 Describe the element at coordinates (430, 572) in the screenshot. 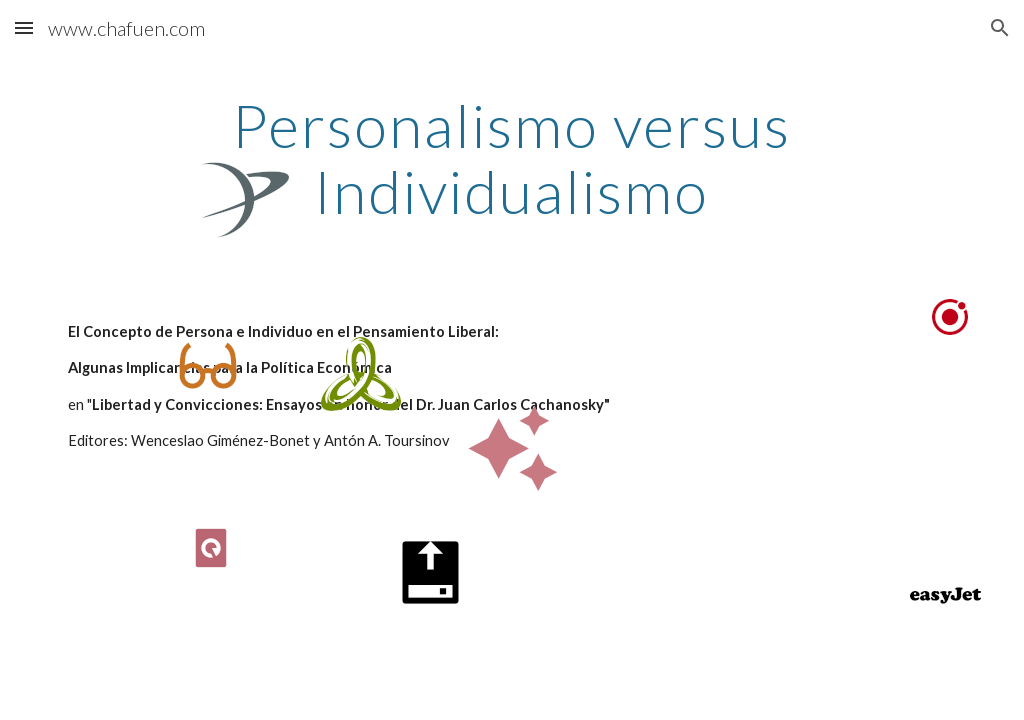

I see `uninstall an application` at that location.